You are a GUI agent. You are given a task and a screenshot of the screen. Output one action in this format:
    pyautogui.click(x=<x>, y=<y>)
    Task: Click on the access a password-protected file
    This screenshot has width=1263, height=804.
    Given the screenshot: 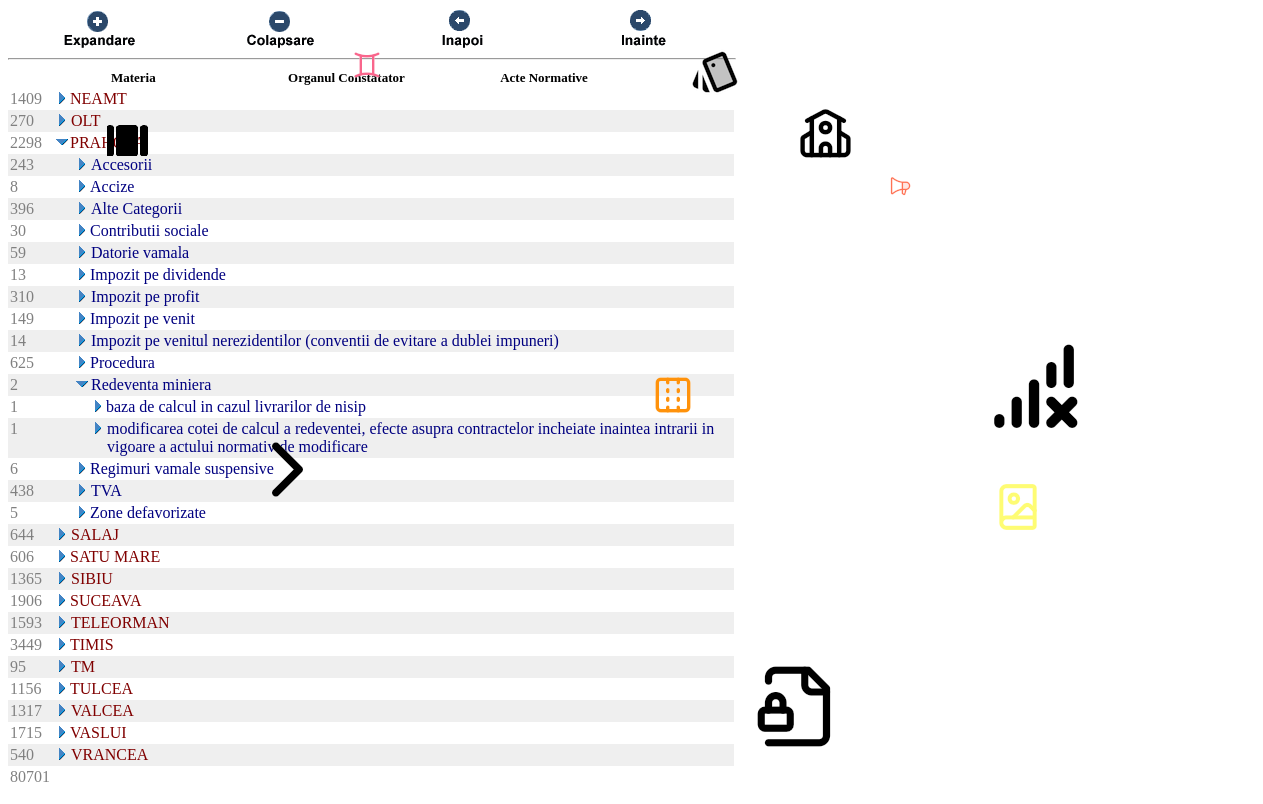 What is the action you would take?
    pyautogui.click(x=797, y=706)
    